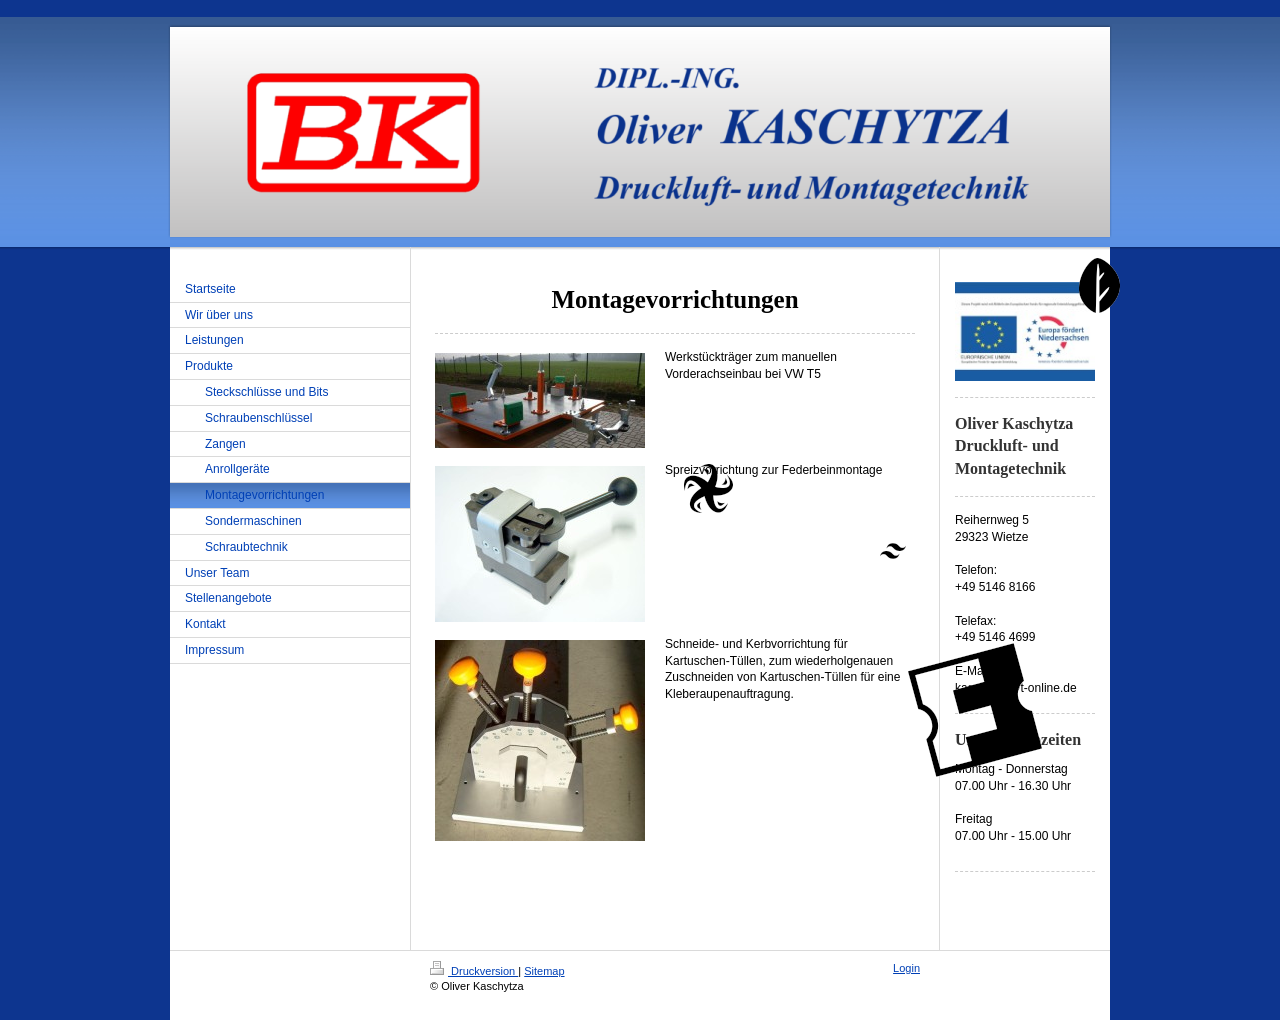 This screenshot has height=1020, width=1280. Describe the element at coordinates (975, 710) in the screenshot. I see `open the Fandango app for movie tickets` at that location.